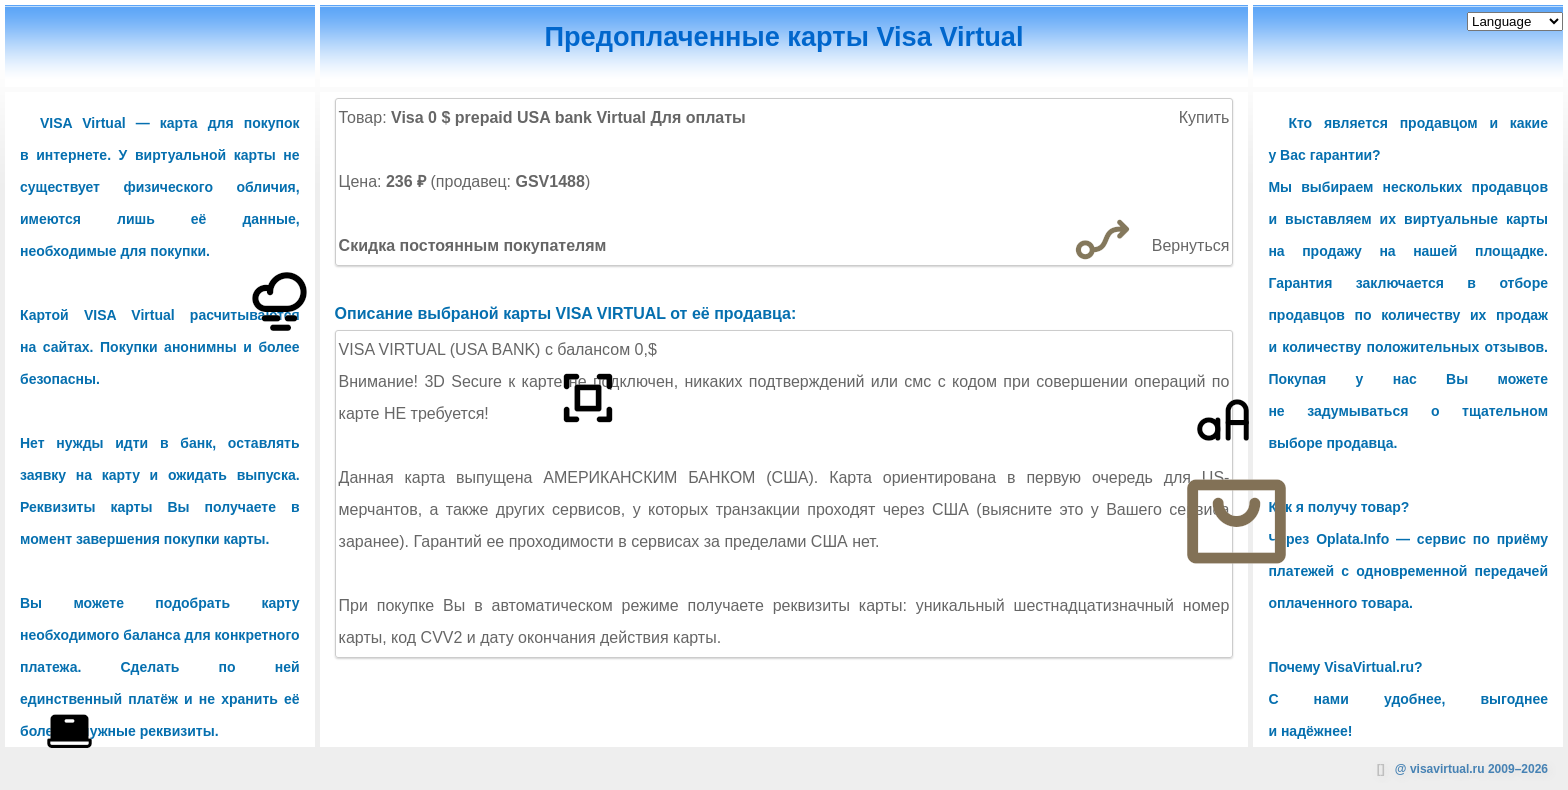 The image size is (1568, 790). I want to click on navigate to the next step in a workflow, so click(1102, 239).